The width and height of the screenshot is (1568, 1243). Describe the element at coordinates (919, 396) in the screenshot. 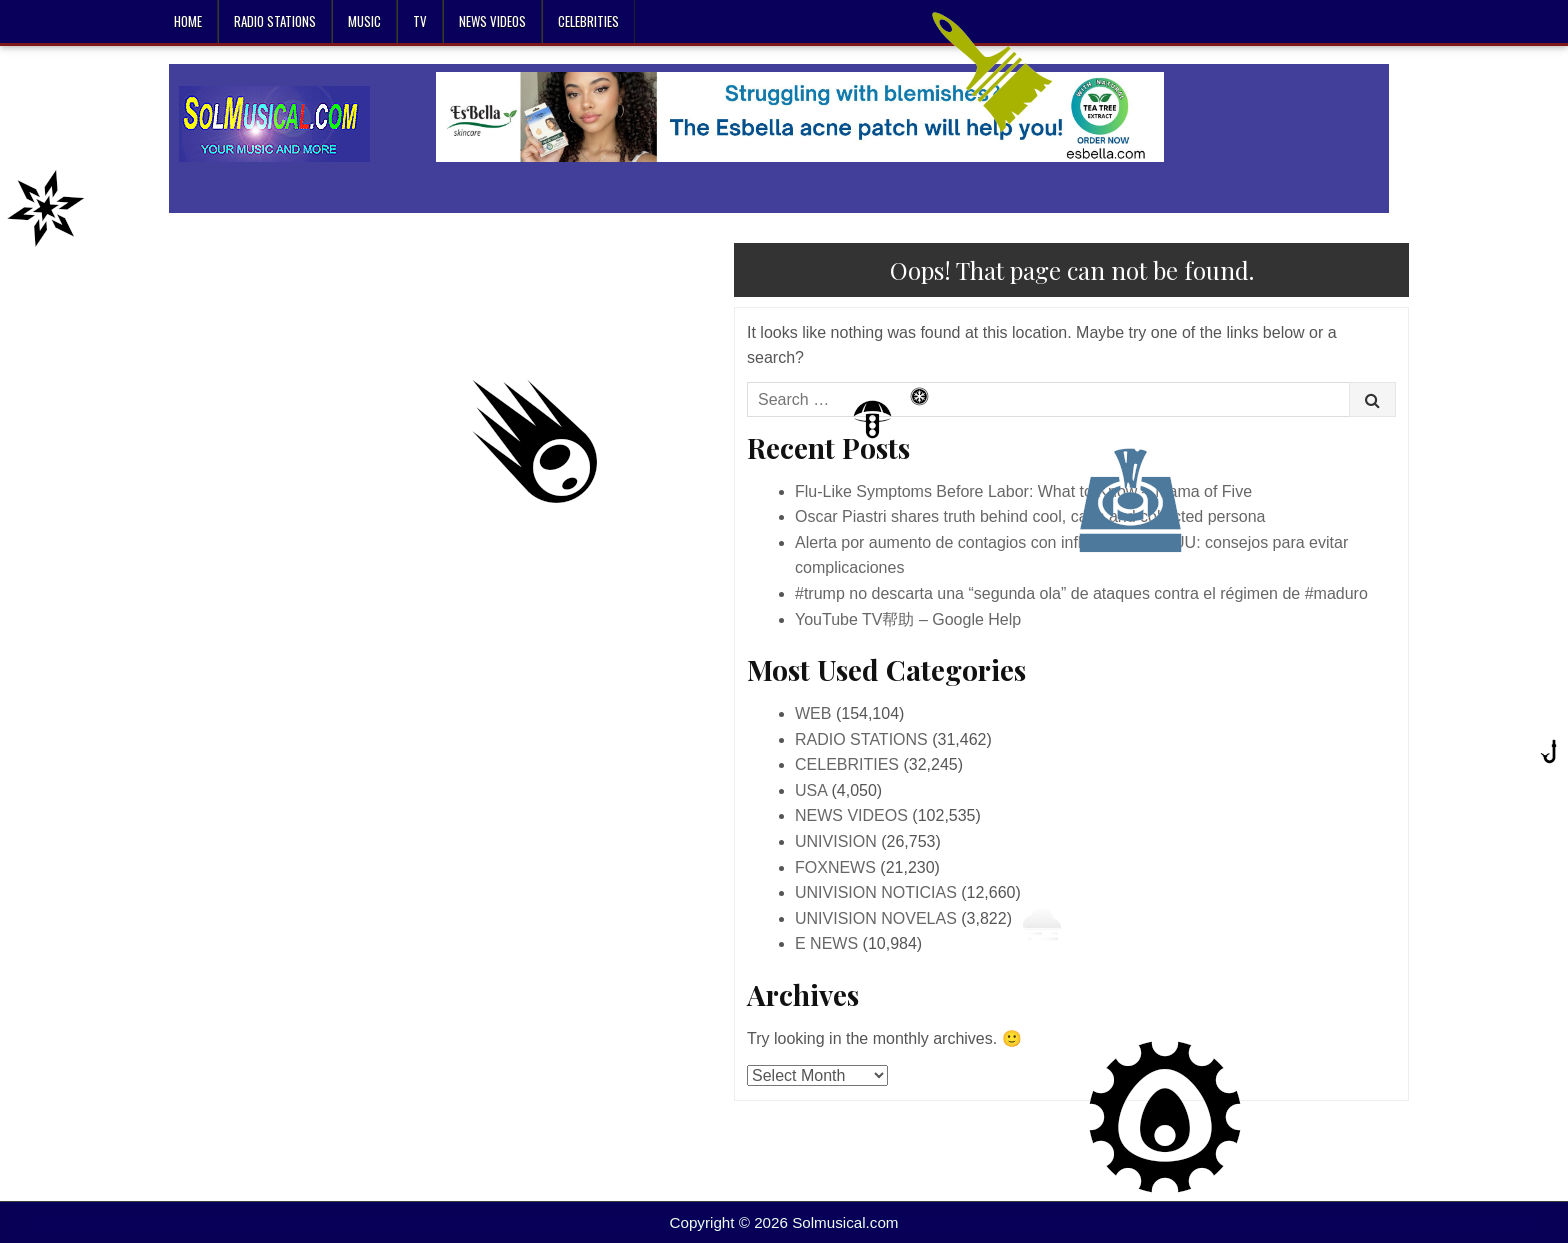

I see `activate ice or frost ability` at that location.